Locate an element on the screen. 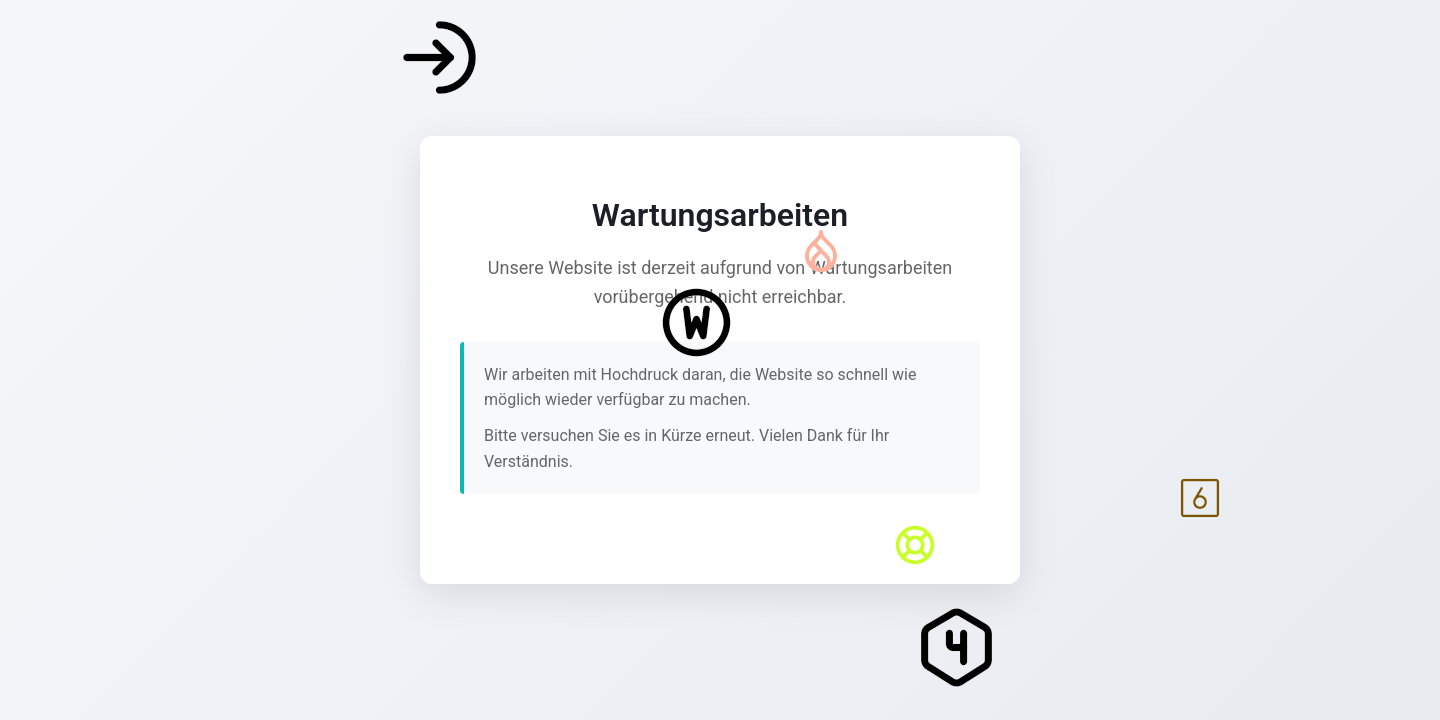 Image resolution: width=1440 pixels, height=720 pixels. select or input the number six is located at coordinates (1200, 498).